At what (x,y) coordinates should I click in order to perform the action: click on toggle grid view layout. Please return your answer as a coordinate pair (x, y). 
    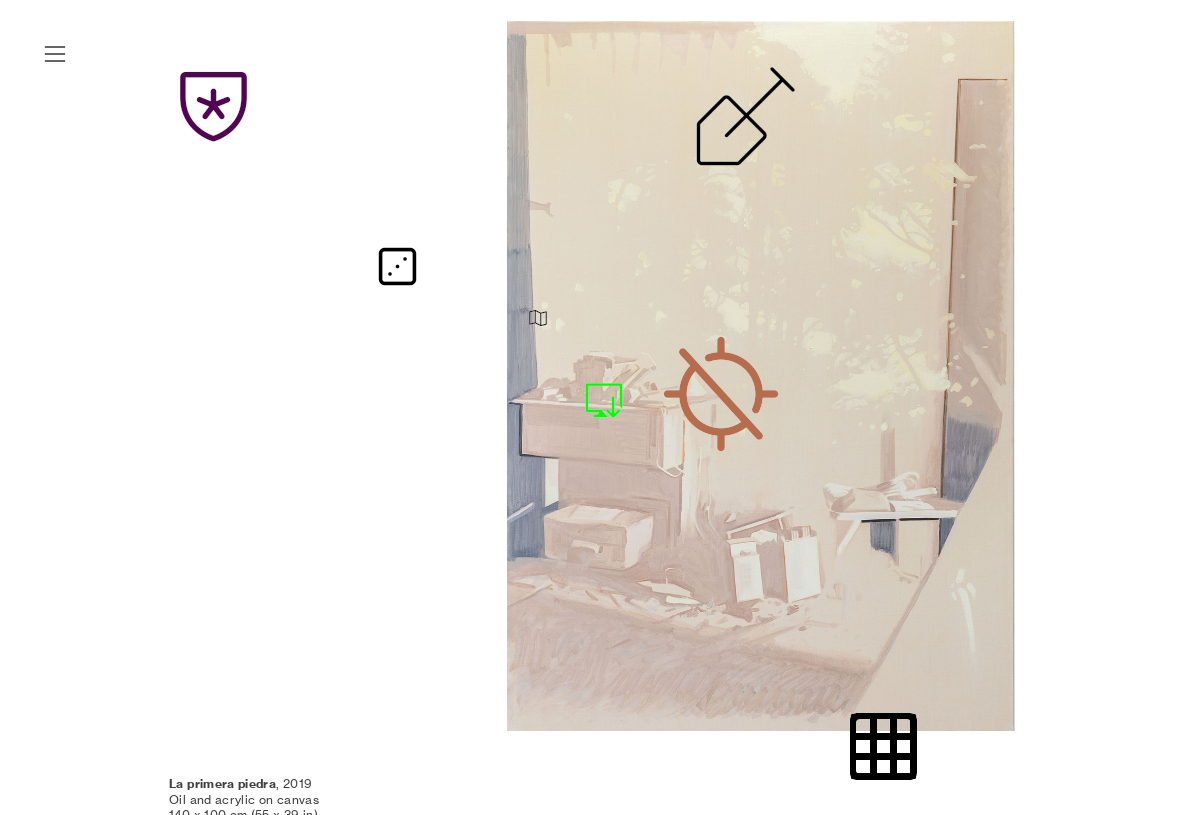
    Looking at the image, I should click on (883, 746).